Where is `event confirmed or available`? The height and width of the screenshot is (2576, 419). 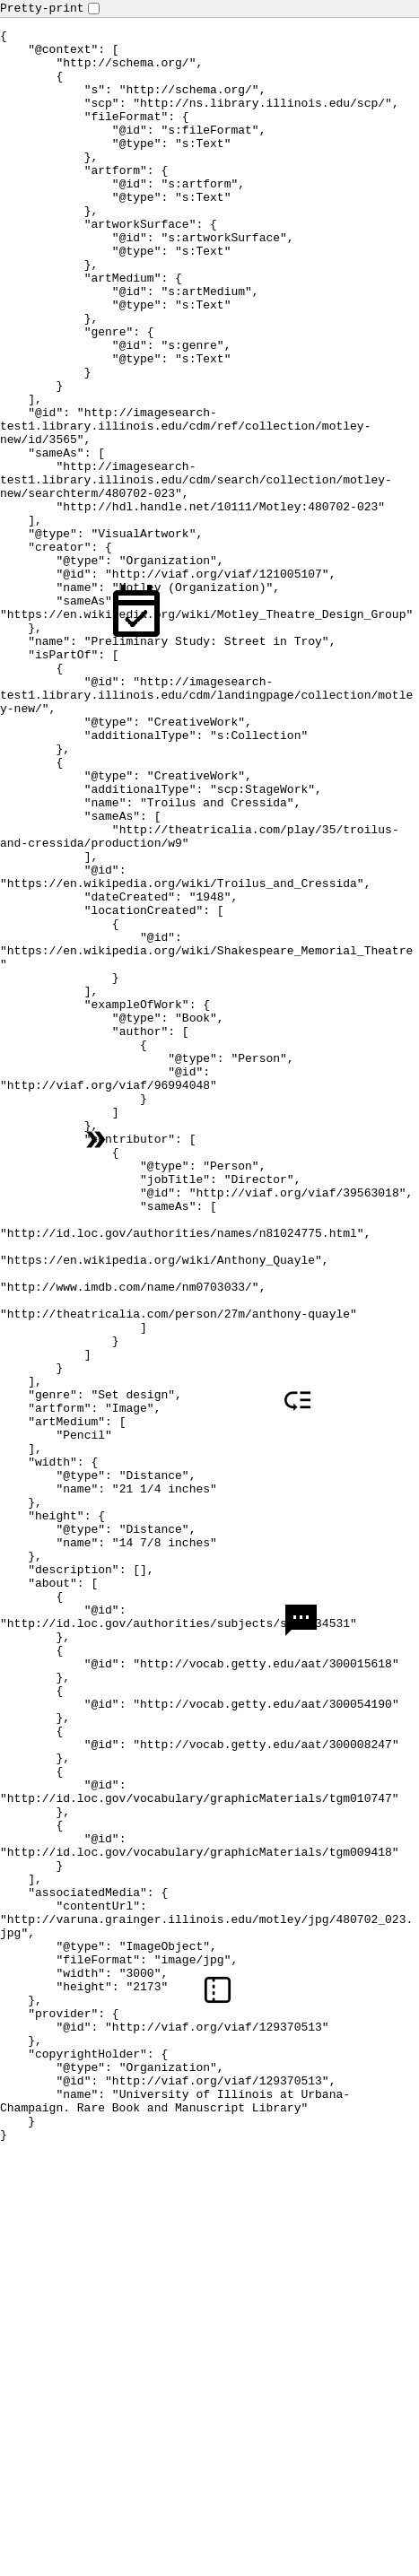
event confirmed or available is located at coordinates (136, 614).